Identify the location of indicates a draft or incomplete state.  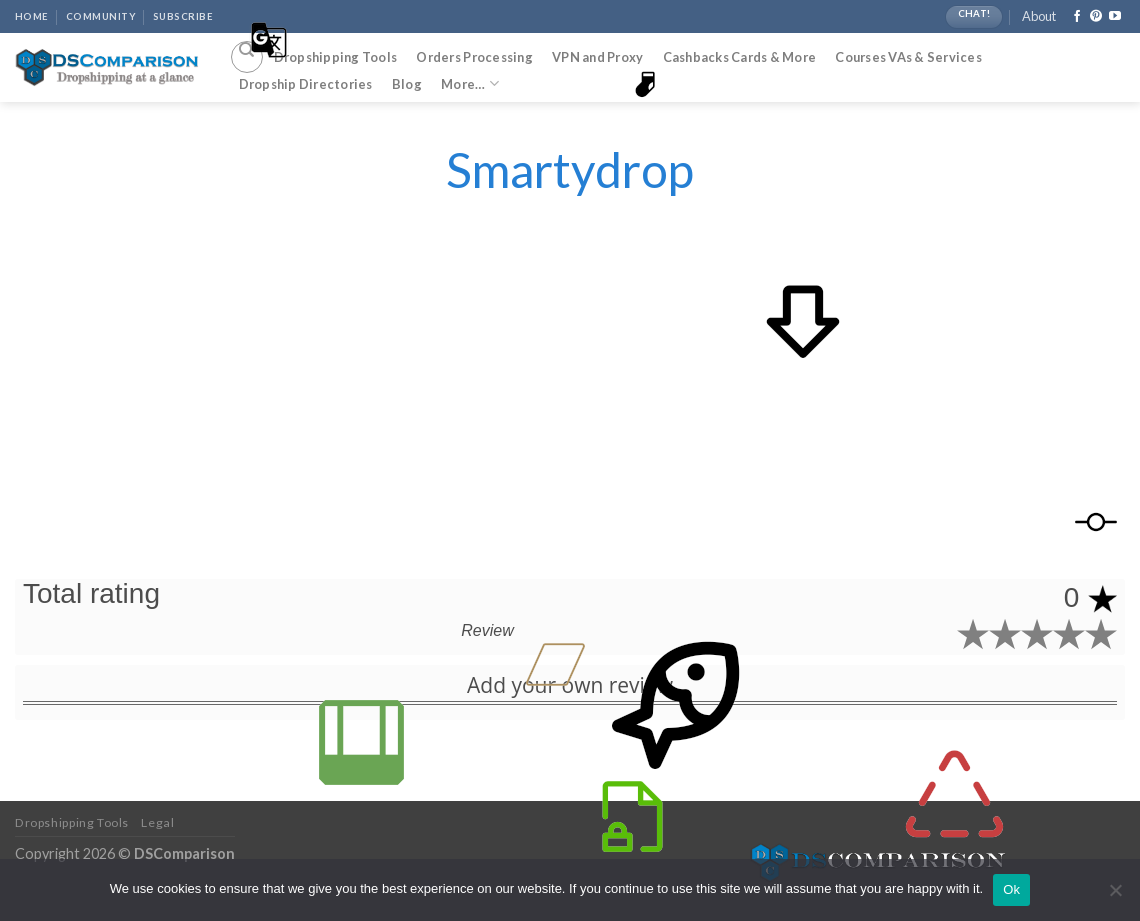
(954, 795).